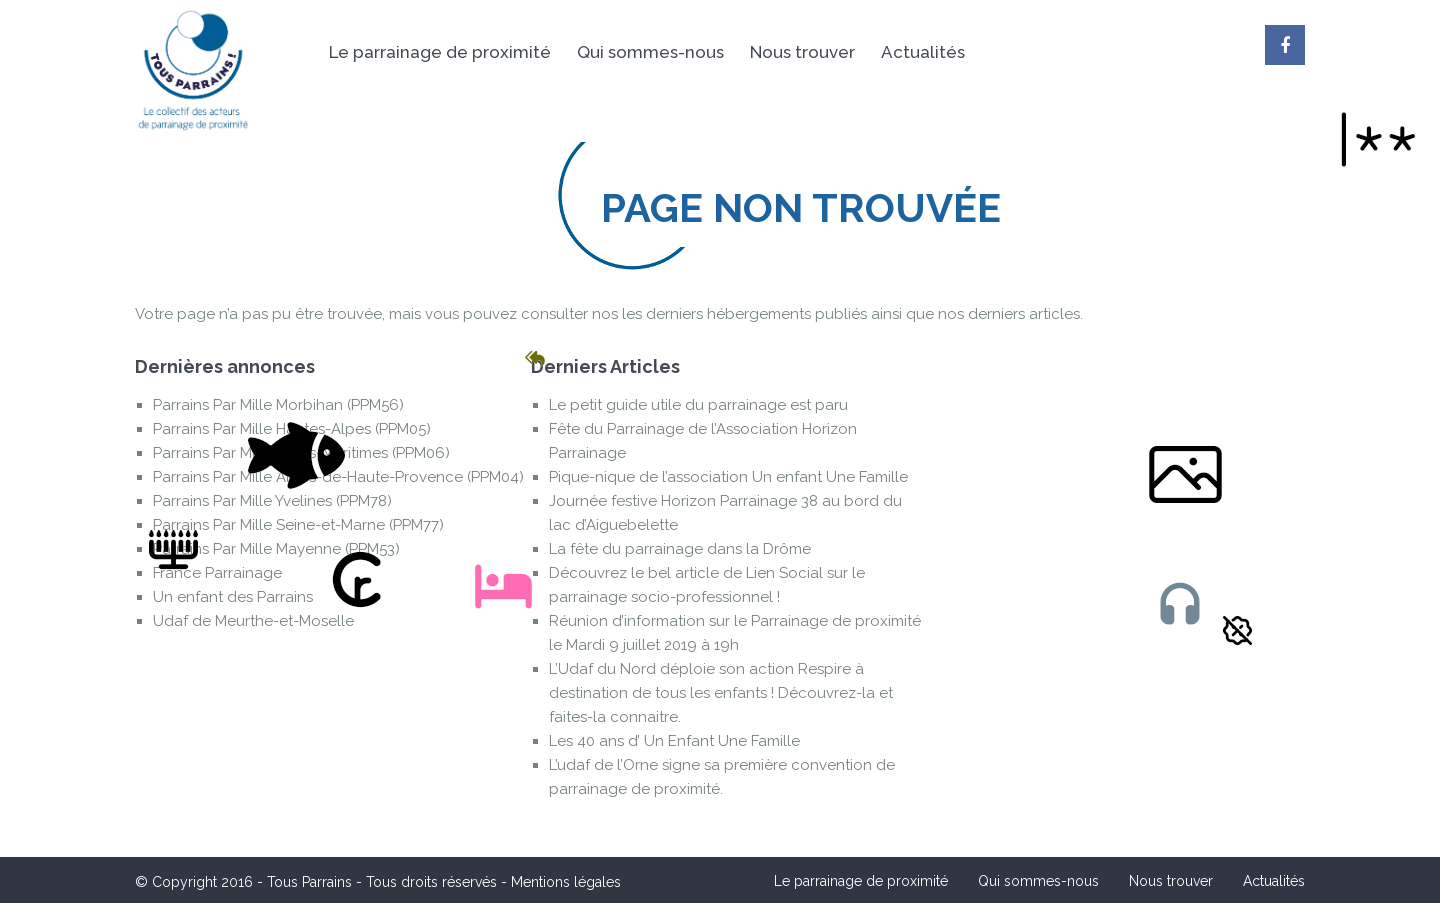 This screenshot has height=903, width=1440. Describe the element at coordinates (1180, 605) in the screenshot. I see `access audio or music player` at that location.